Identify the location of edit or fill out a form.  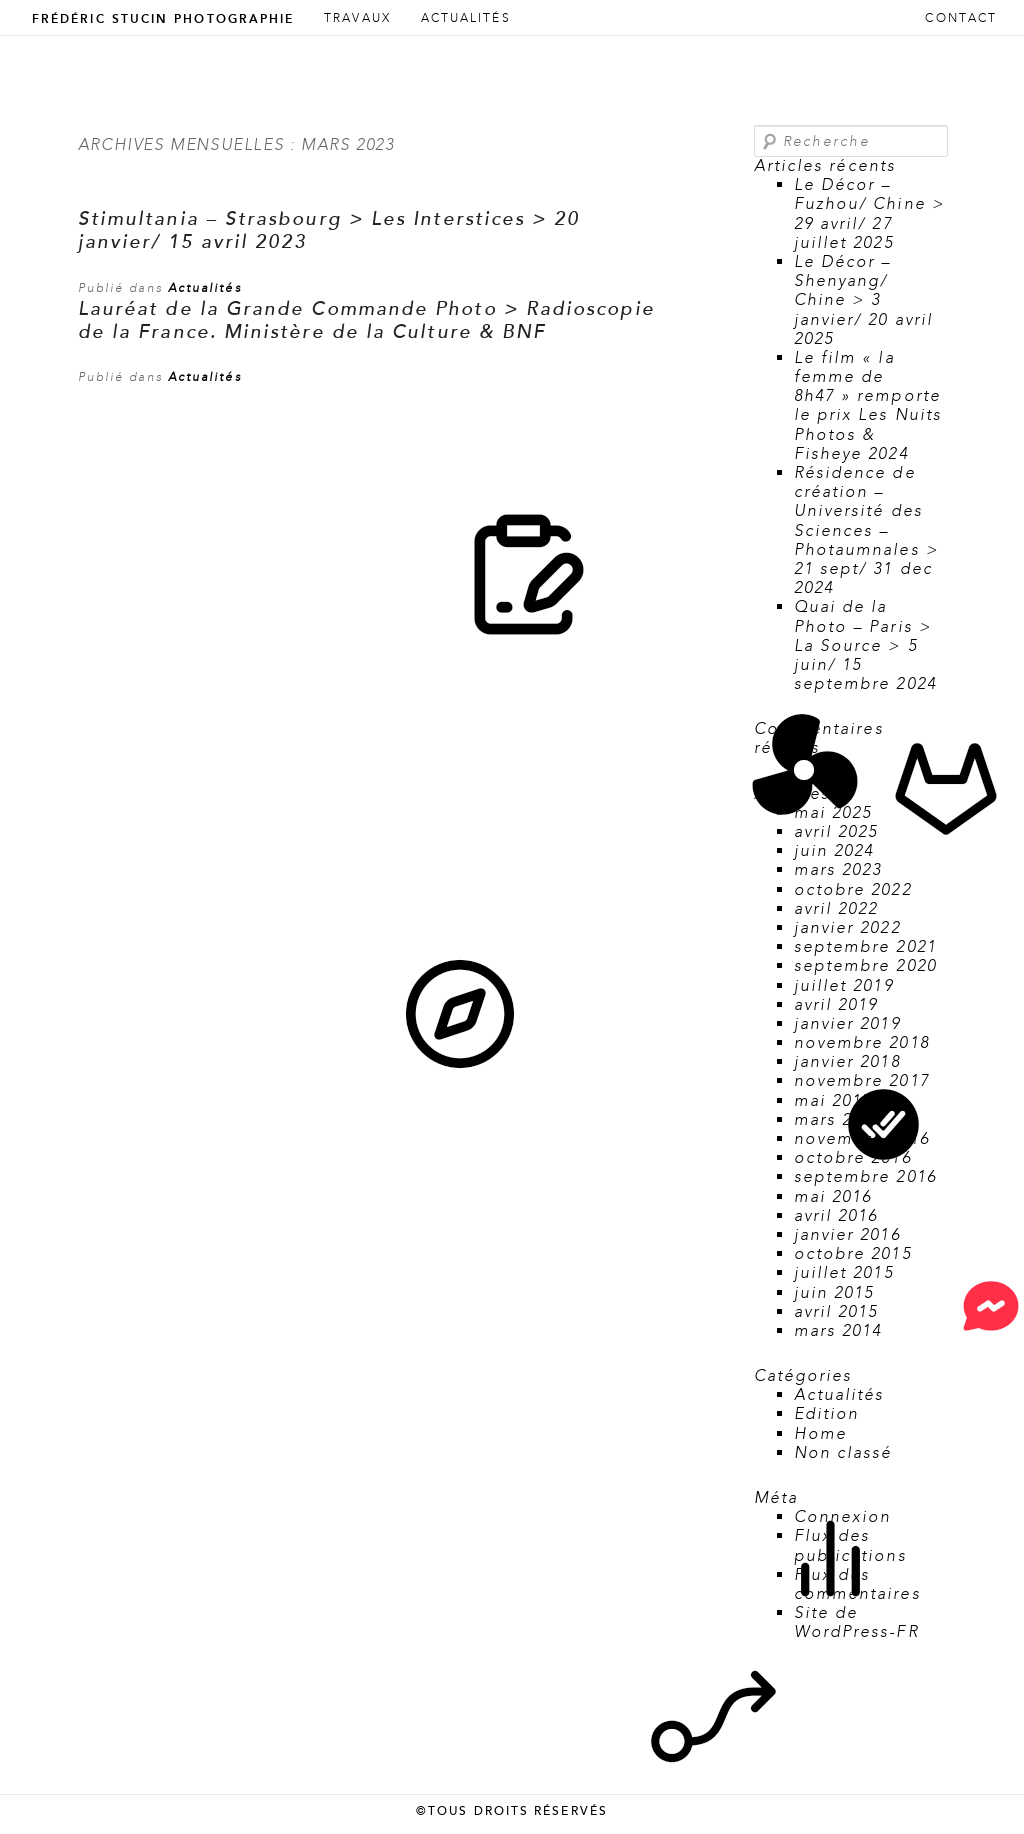
(523, 574).